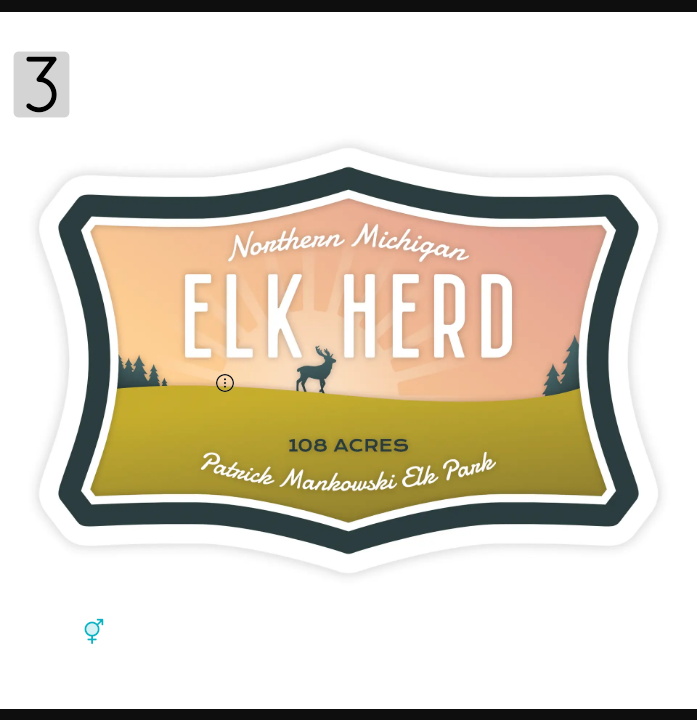  I want to click on open more options menu, so click(225, 383).